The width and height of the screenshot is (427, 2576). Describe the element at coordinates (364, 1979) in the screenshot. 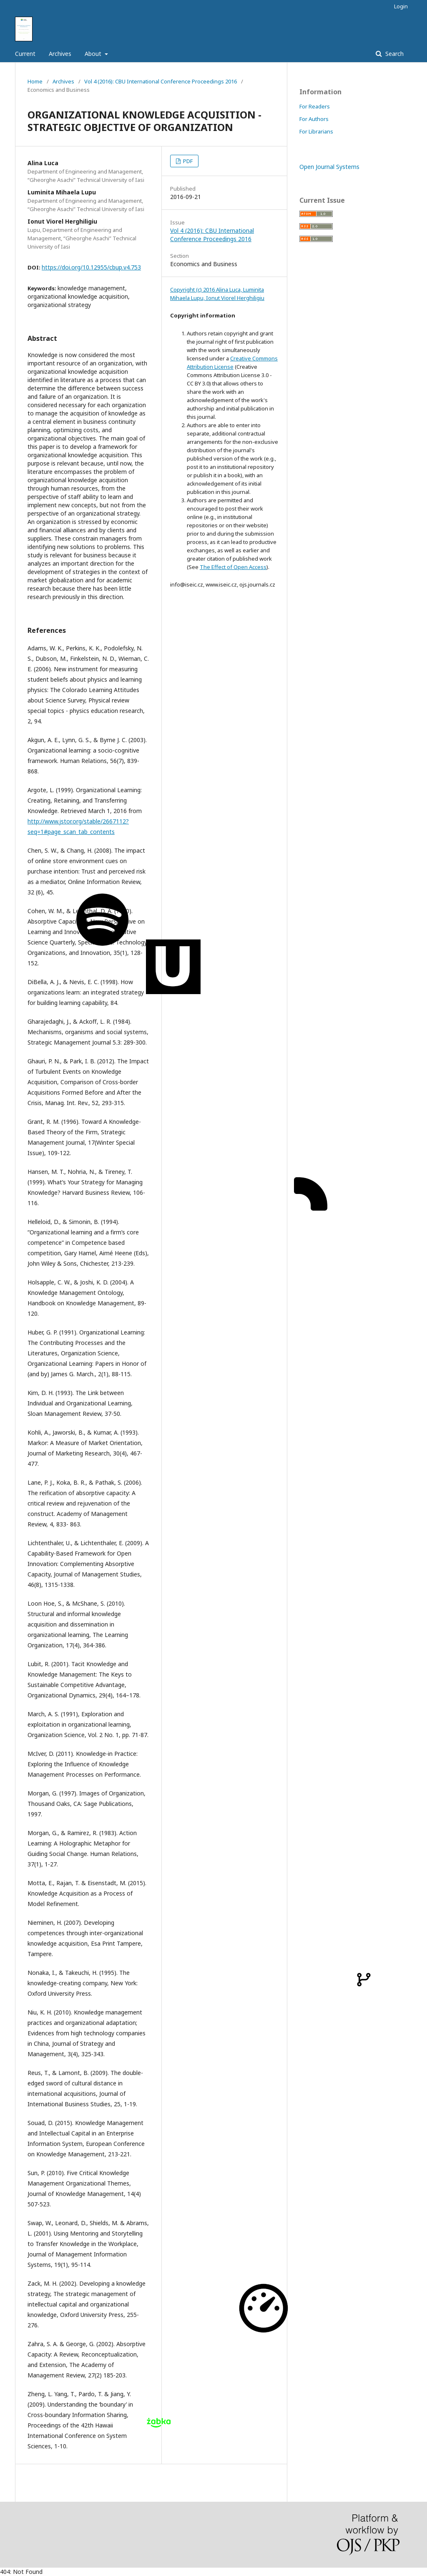

I see `view repository branches` at that location.